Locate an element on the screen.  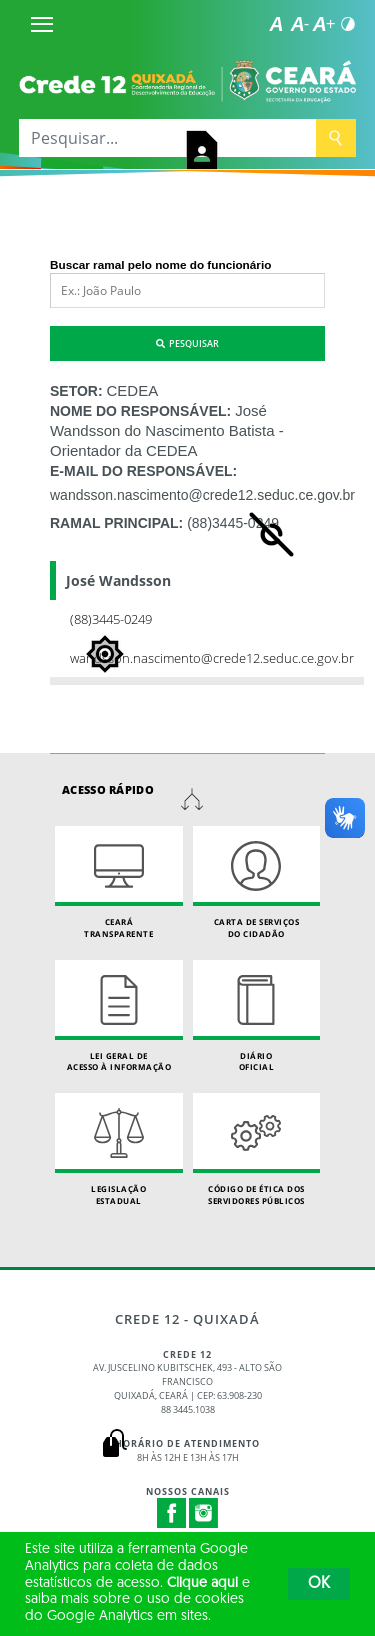
adjust screen brightness settings is located at coordinates (105, 654).